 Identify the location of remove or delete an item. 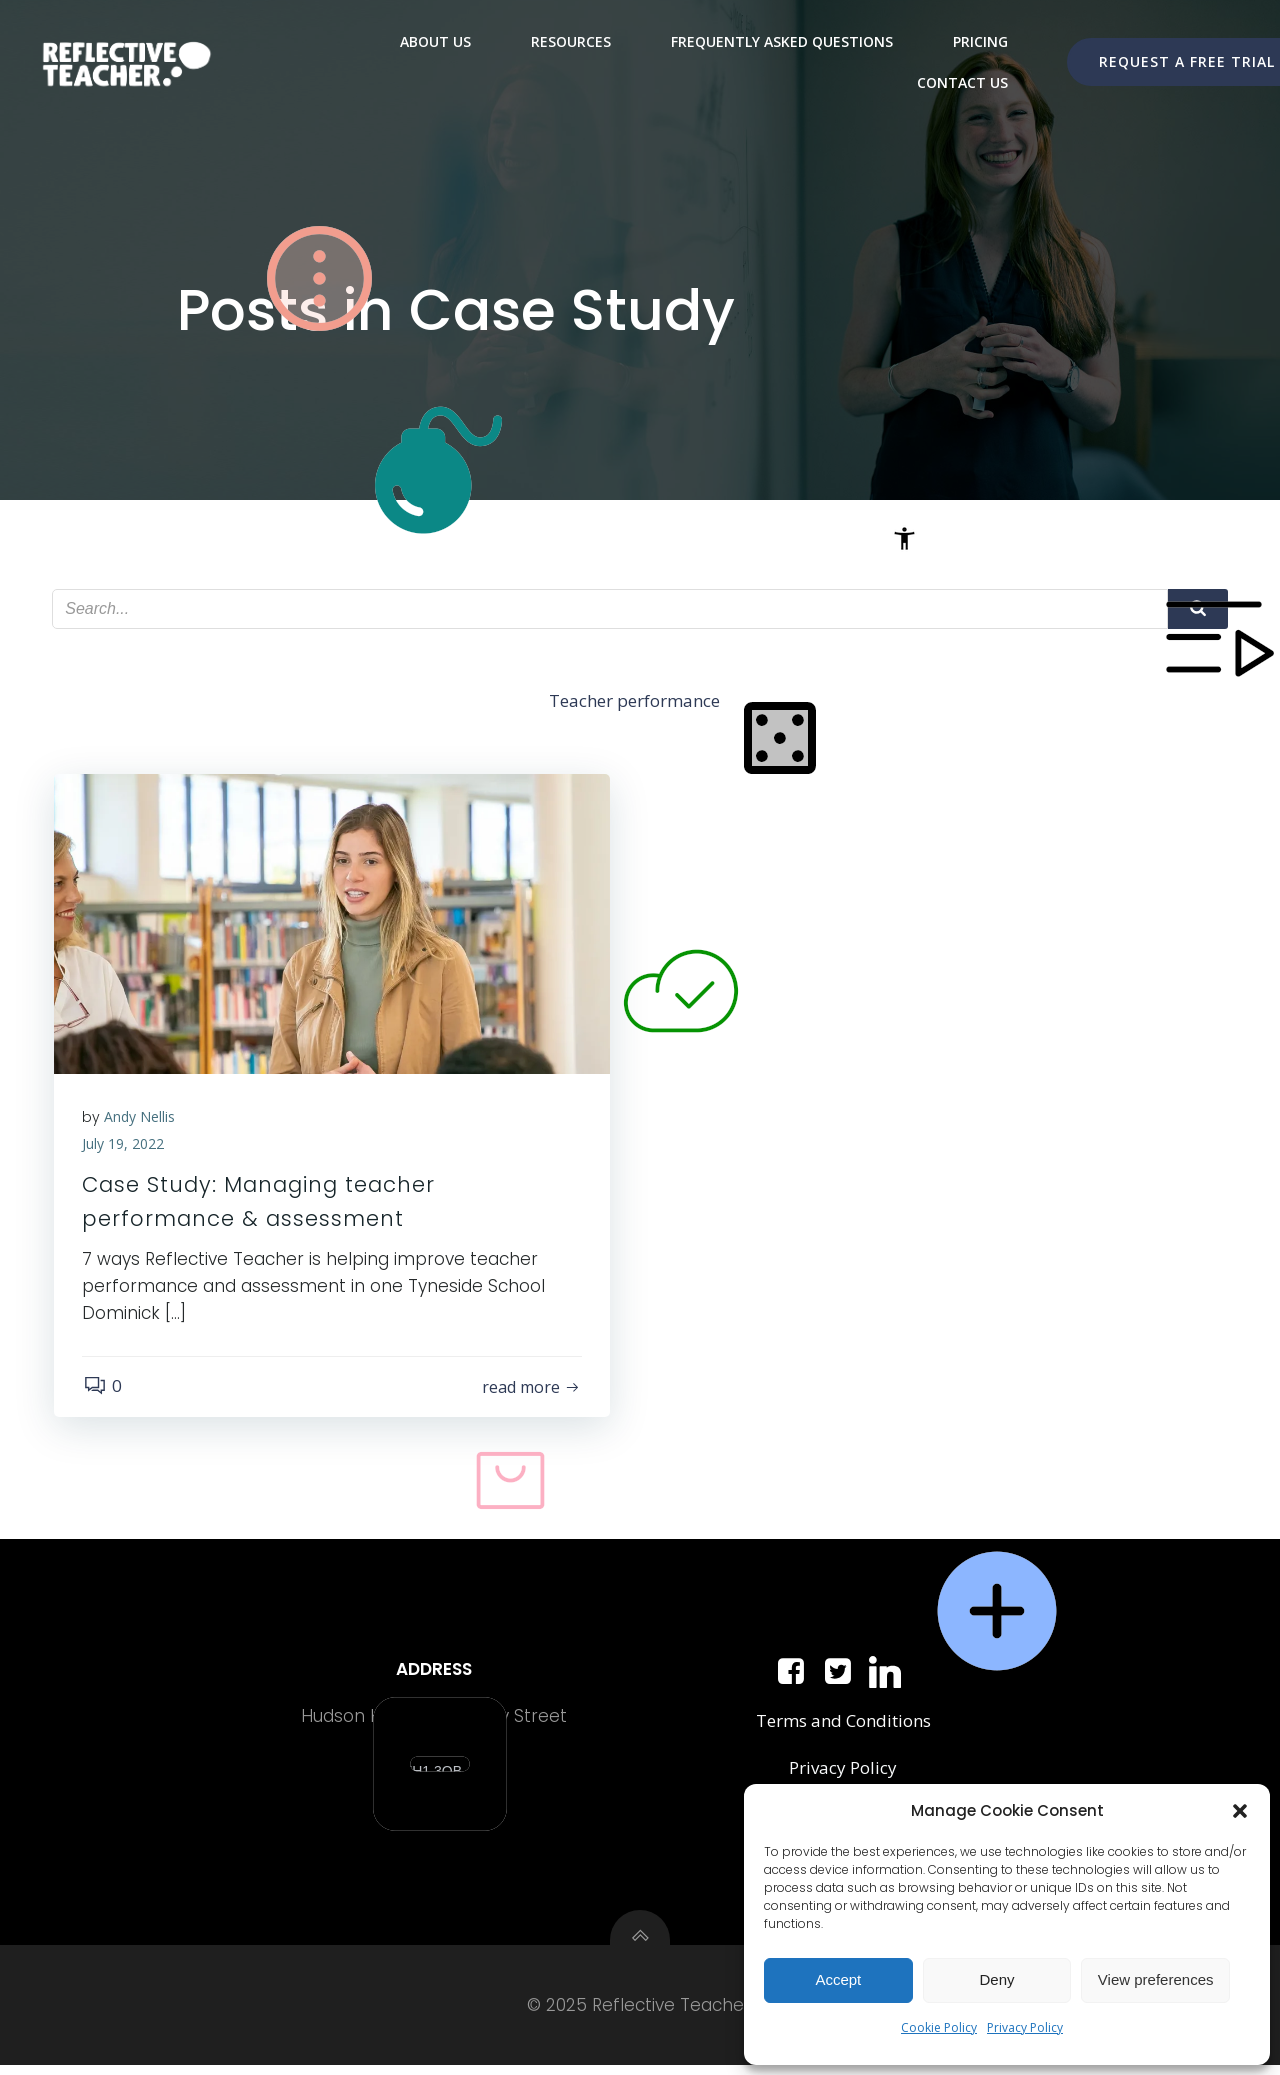
(440, 1764).